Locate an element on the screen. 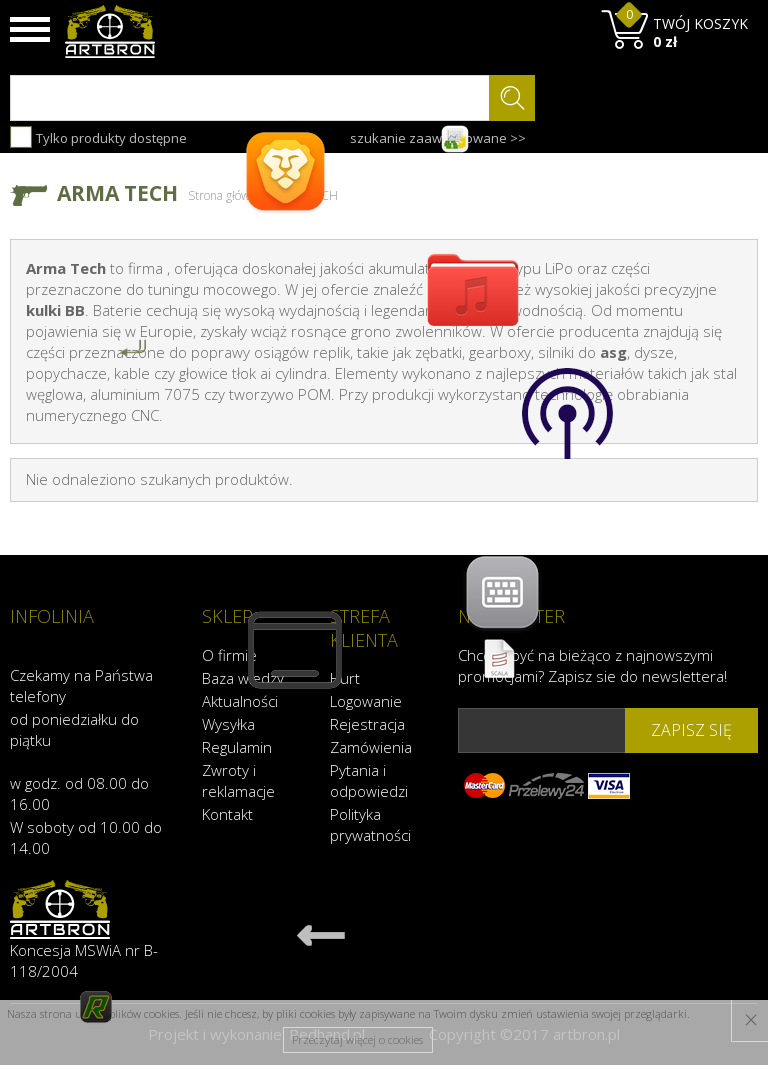 The width and height of the screenshot is (768, 1065). reply to all recipients of an email is located at coordinates (132, 346).